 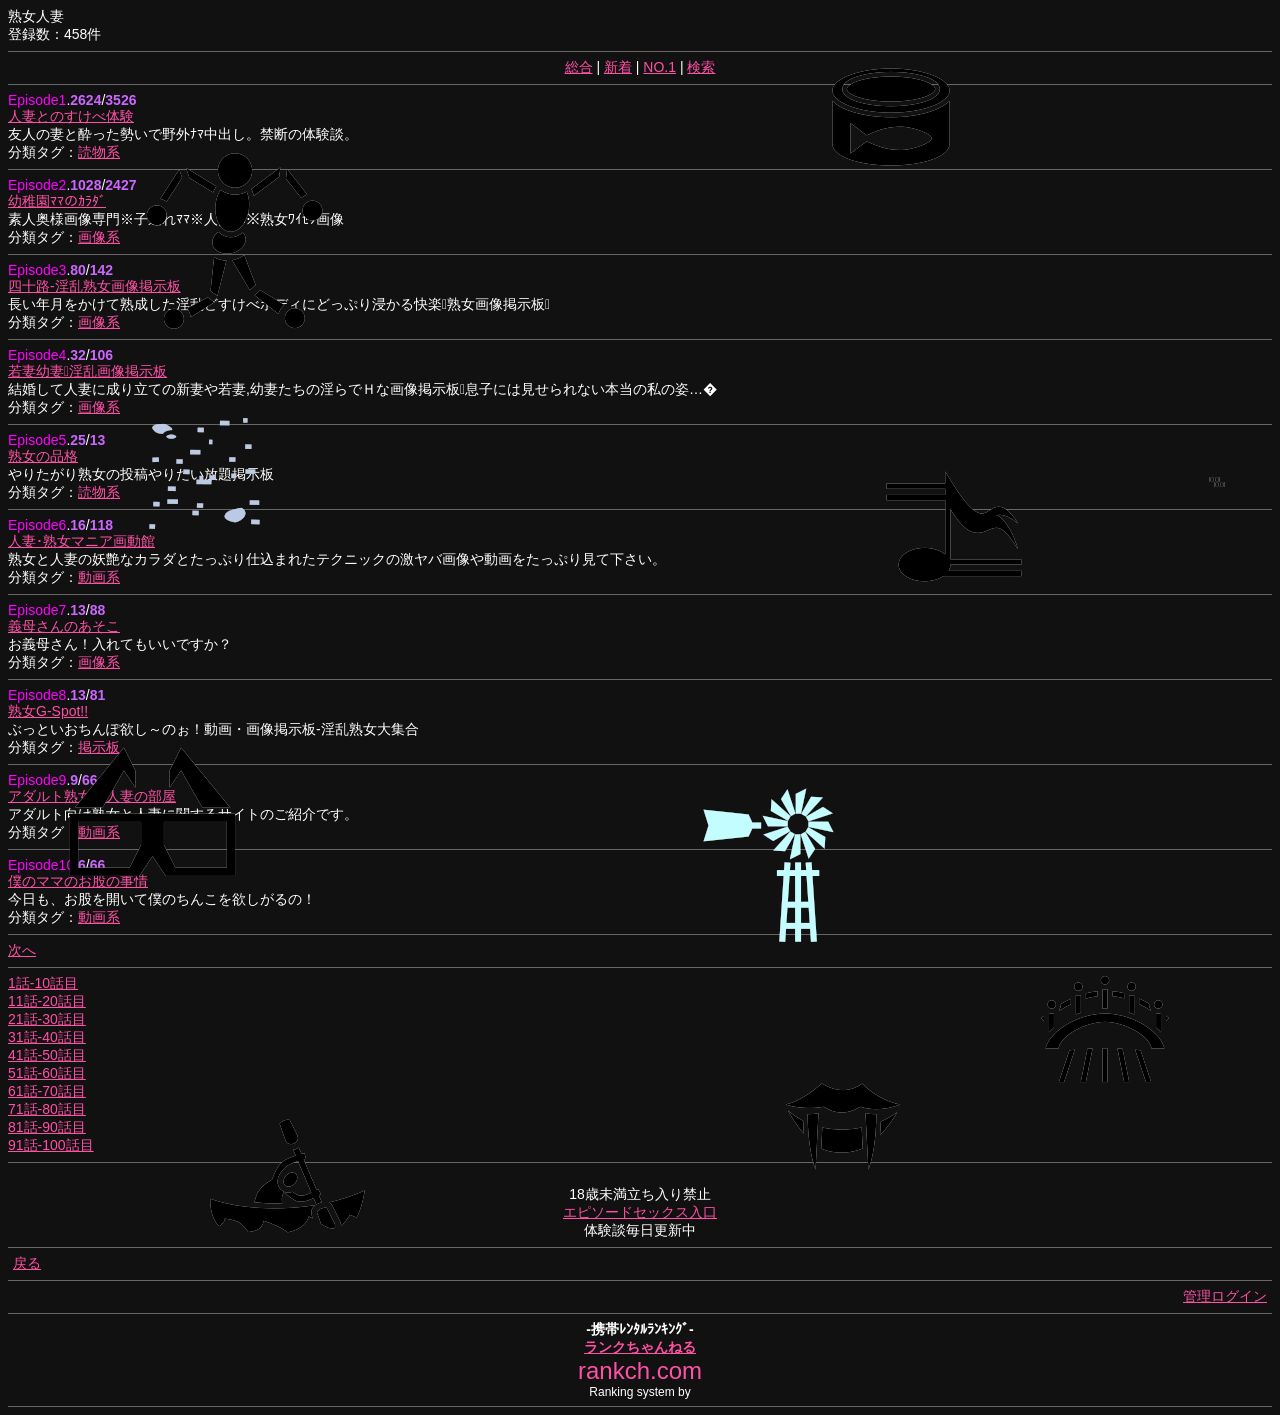 I want to click on access puppet or marionette controls, so click(x=234, y=241).